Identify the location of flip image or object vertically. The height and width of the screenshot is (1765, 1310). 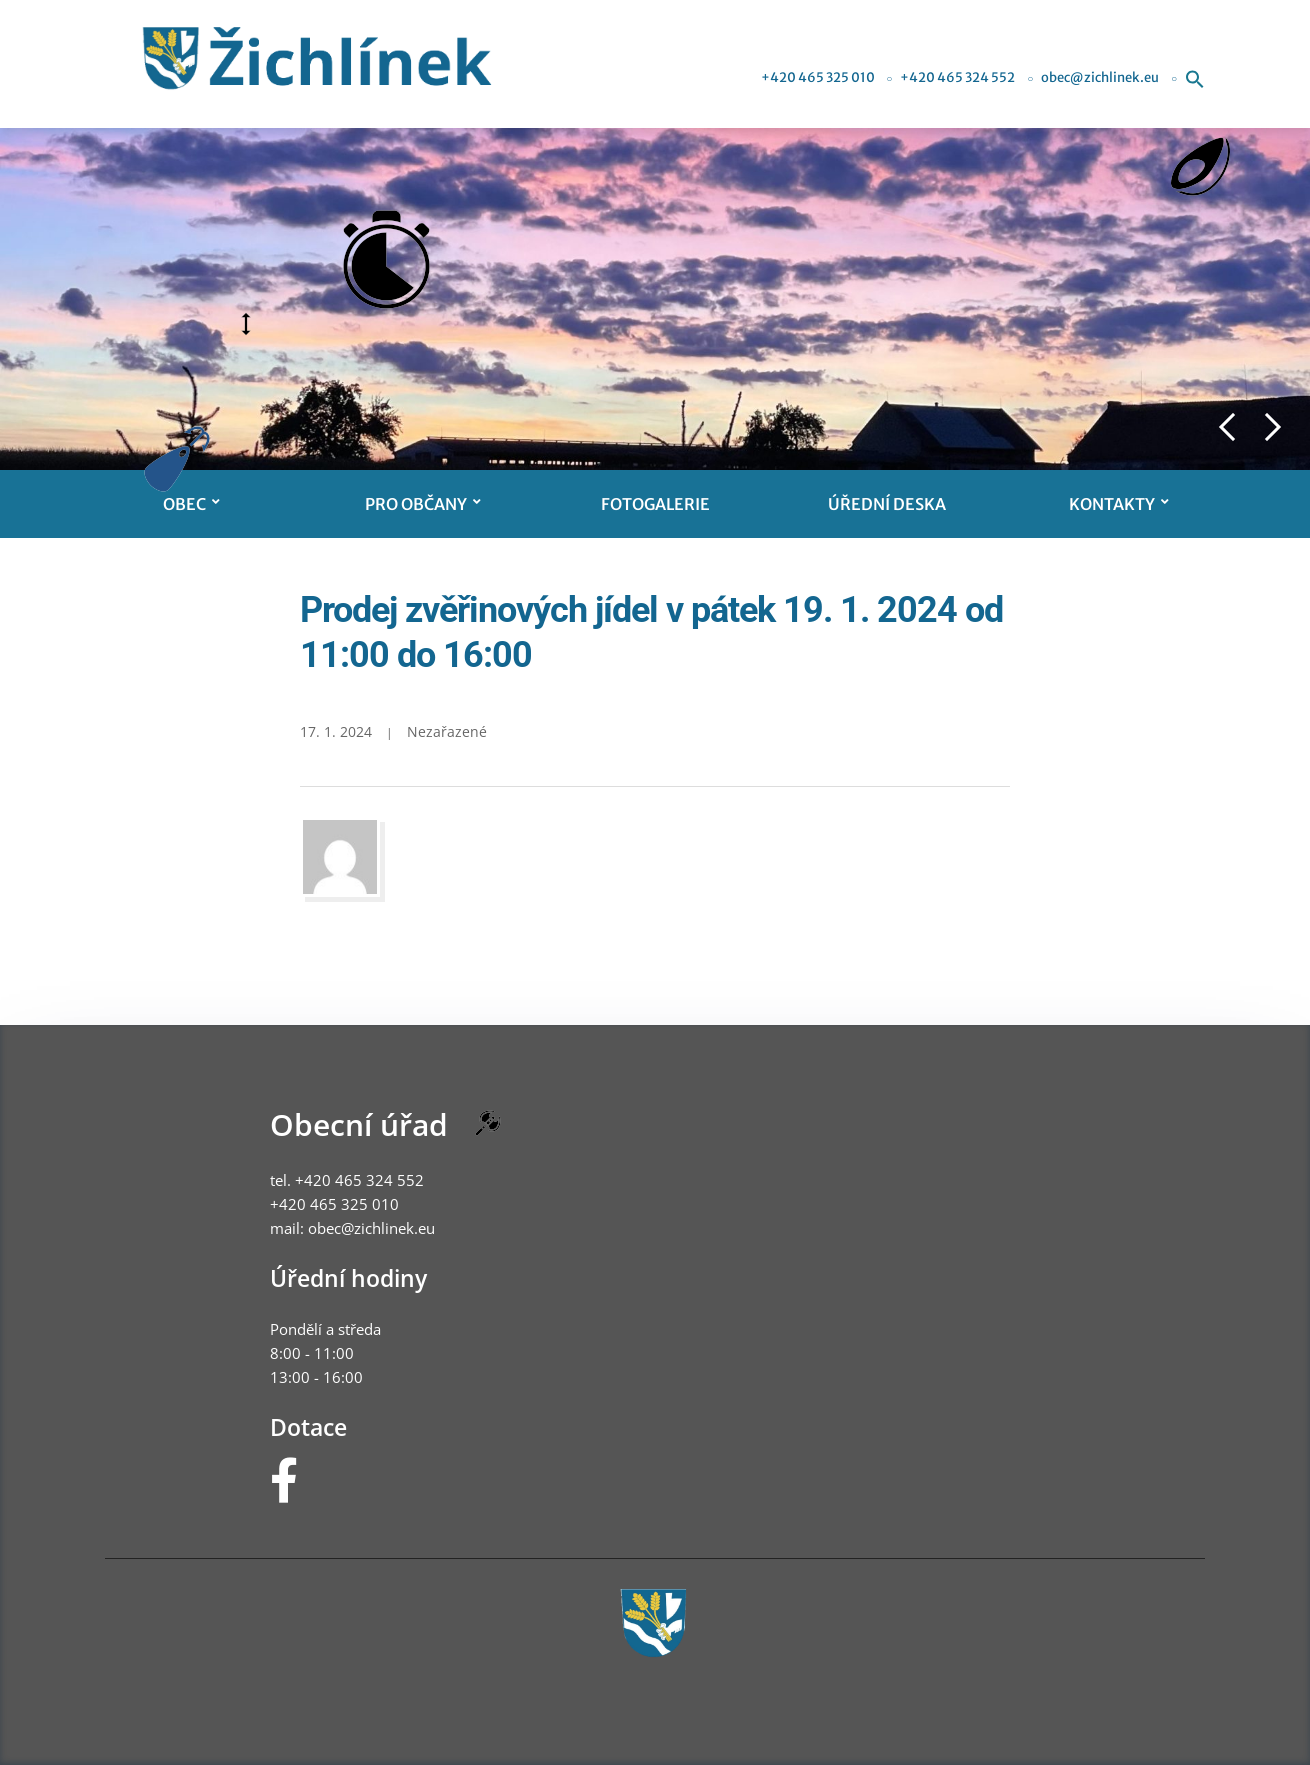
(246, 324).